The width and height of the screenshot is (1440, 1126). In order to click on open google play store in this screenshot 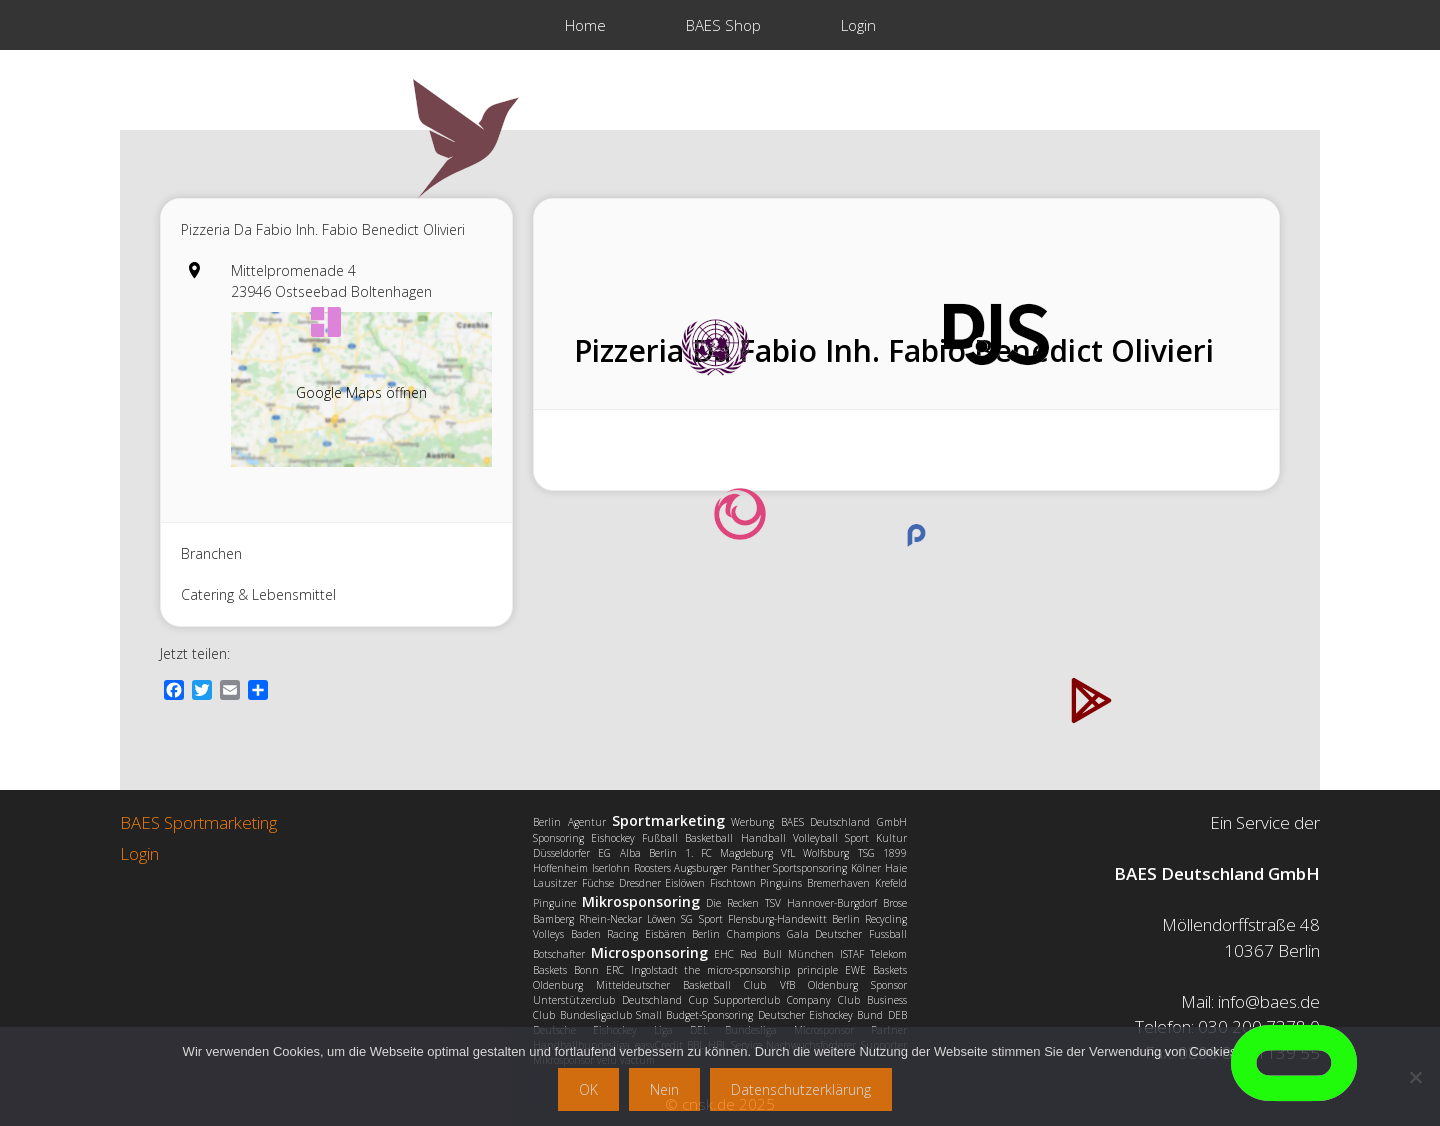, I will do `click(1091, 700)`.